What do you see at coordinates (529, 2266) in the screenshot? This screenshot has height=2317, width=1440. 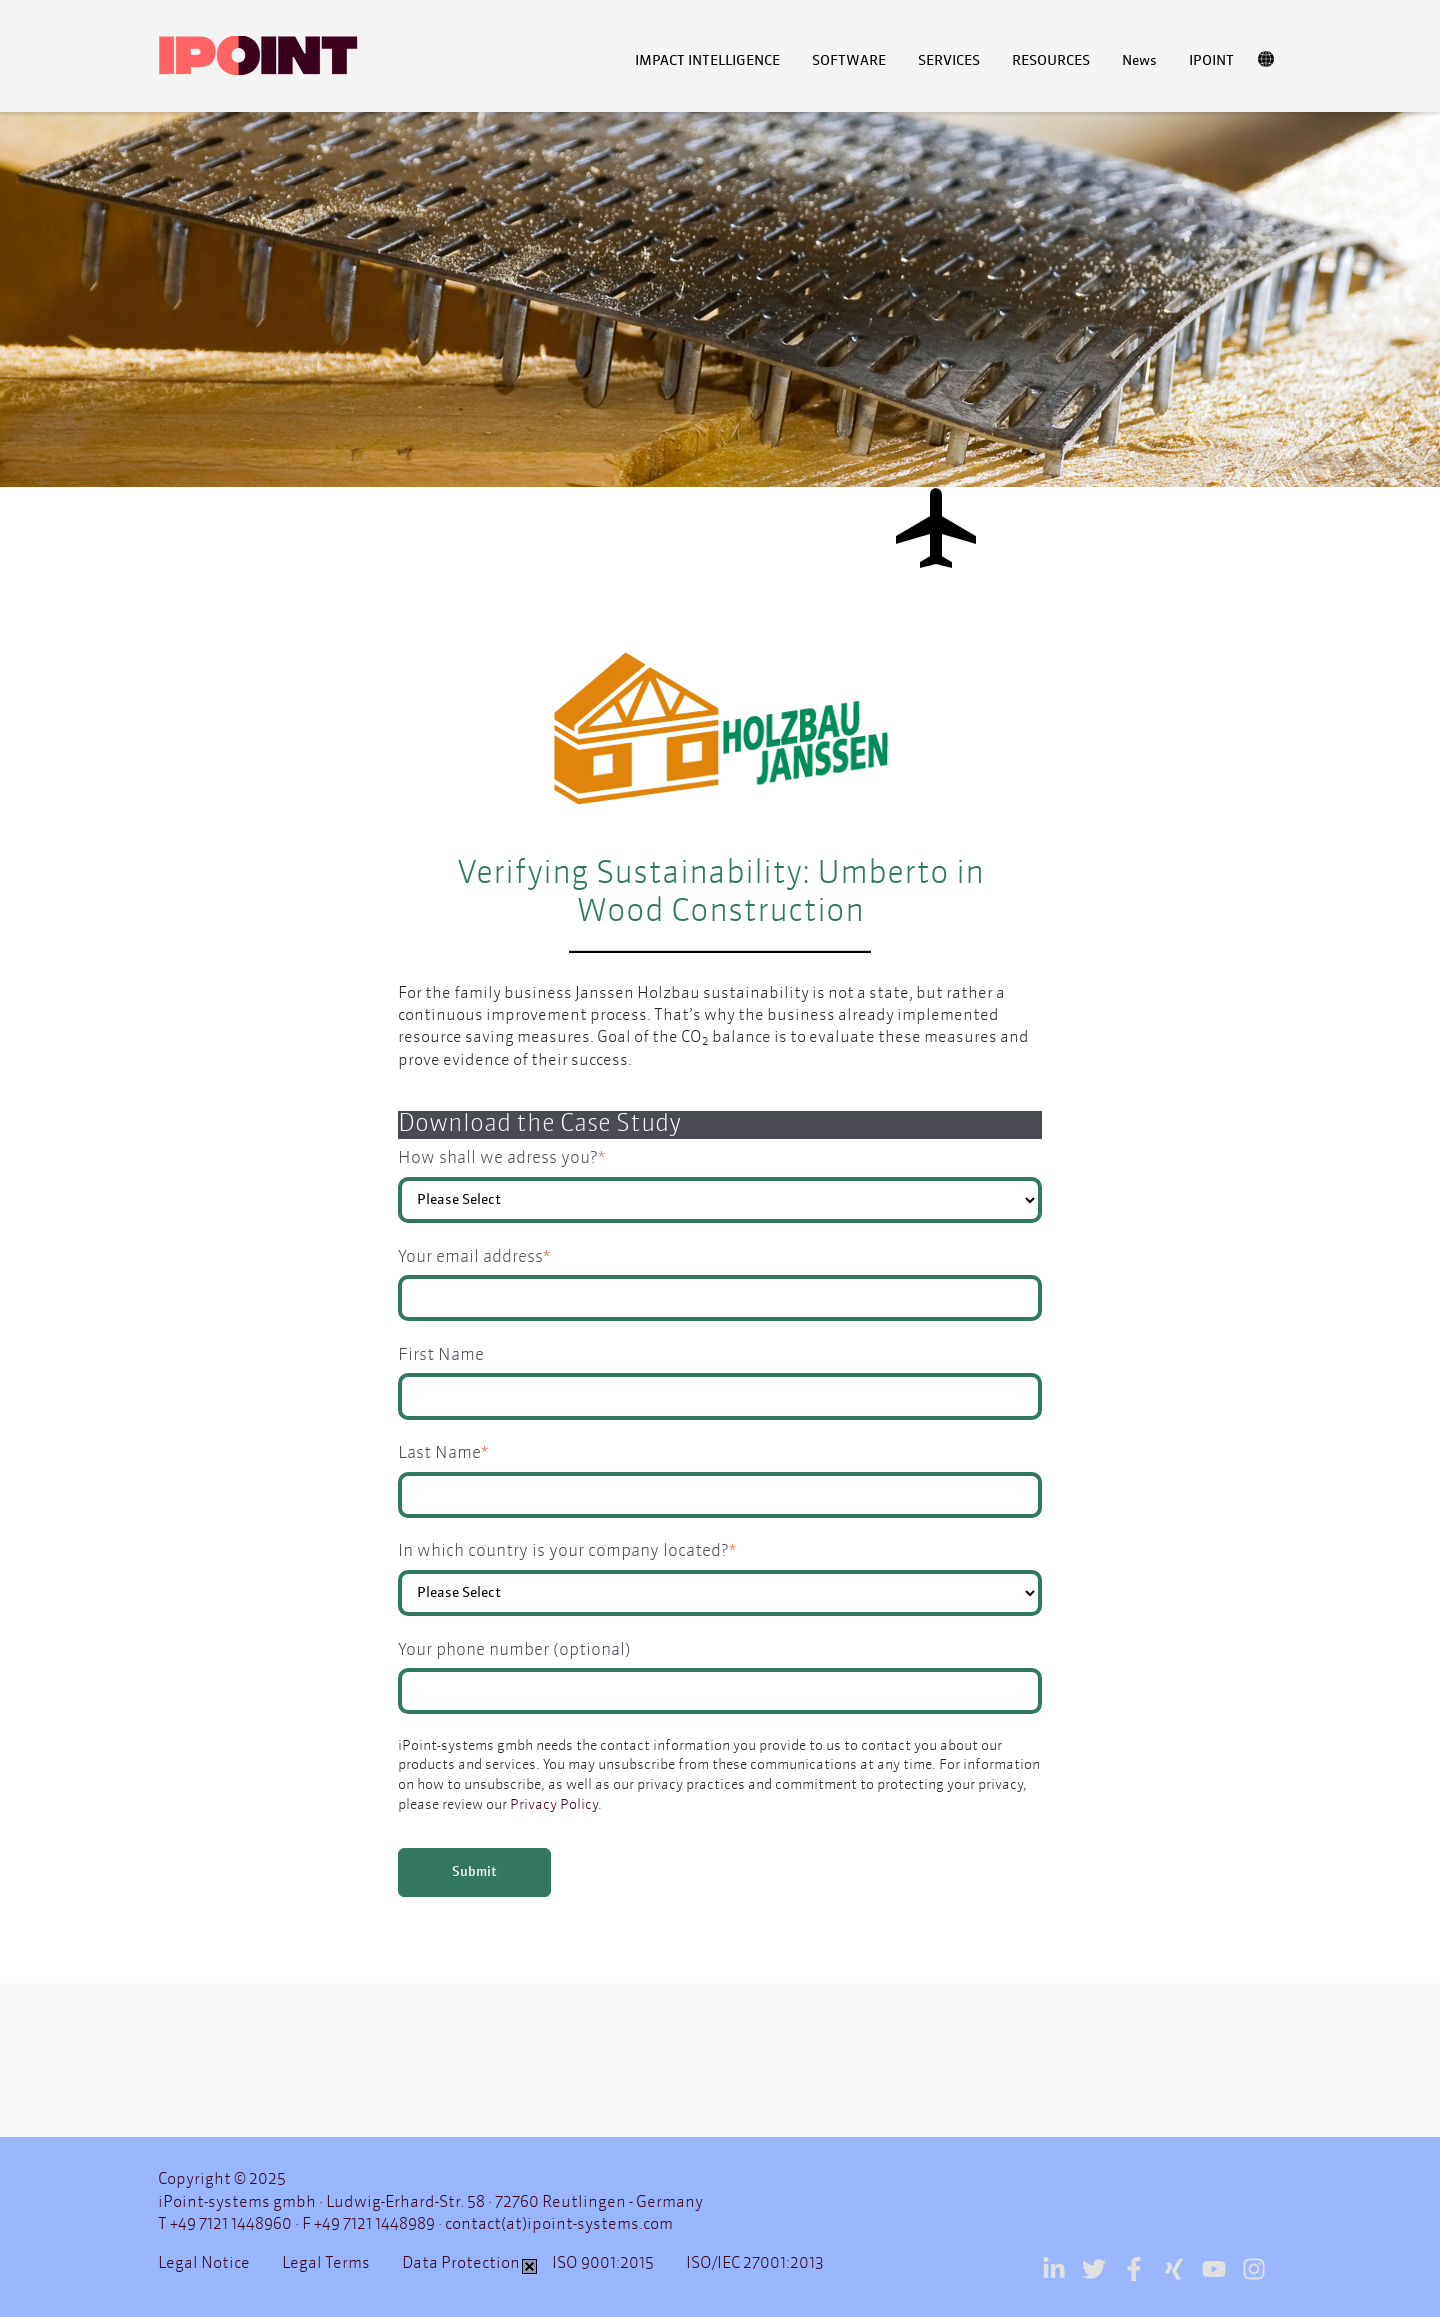 I see `indicates a disabled or unavailable feature` at bounding box center [529, 2266].